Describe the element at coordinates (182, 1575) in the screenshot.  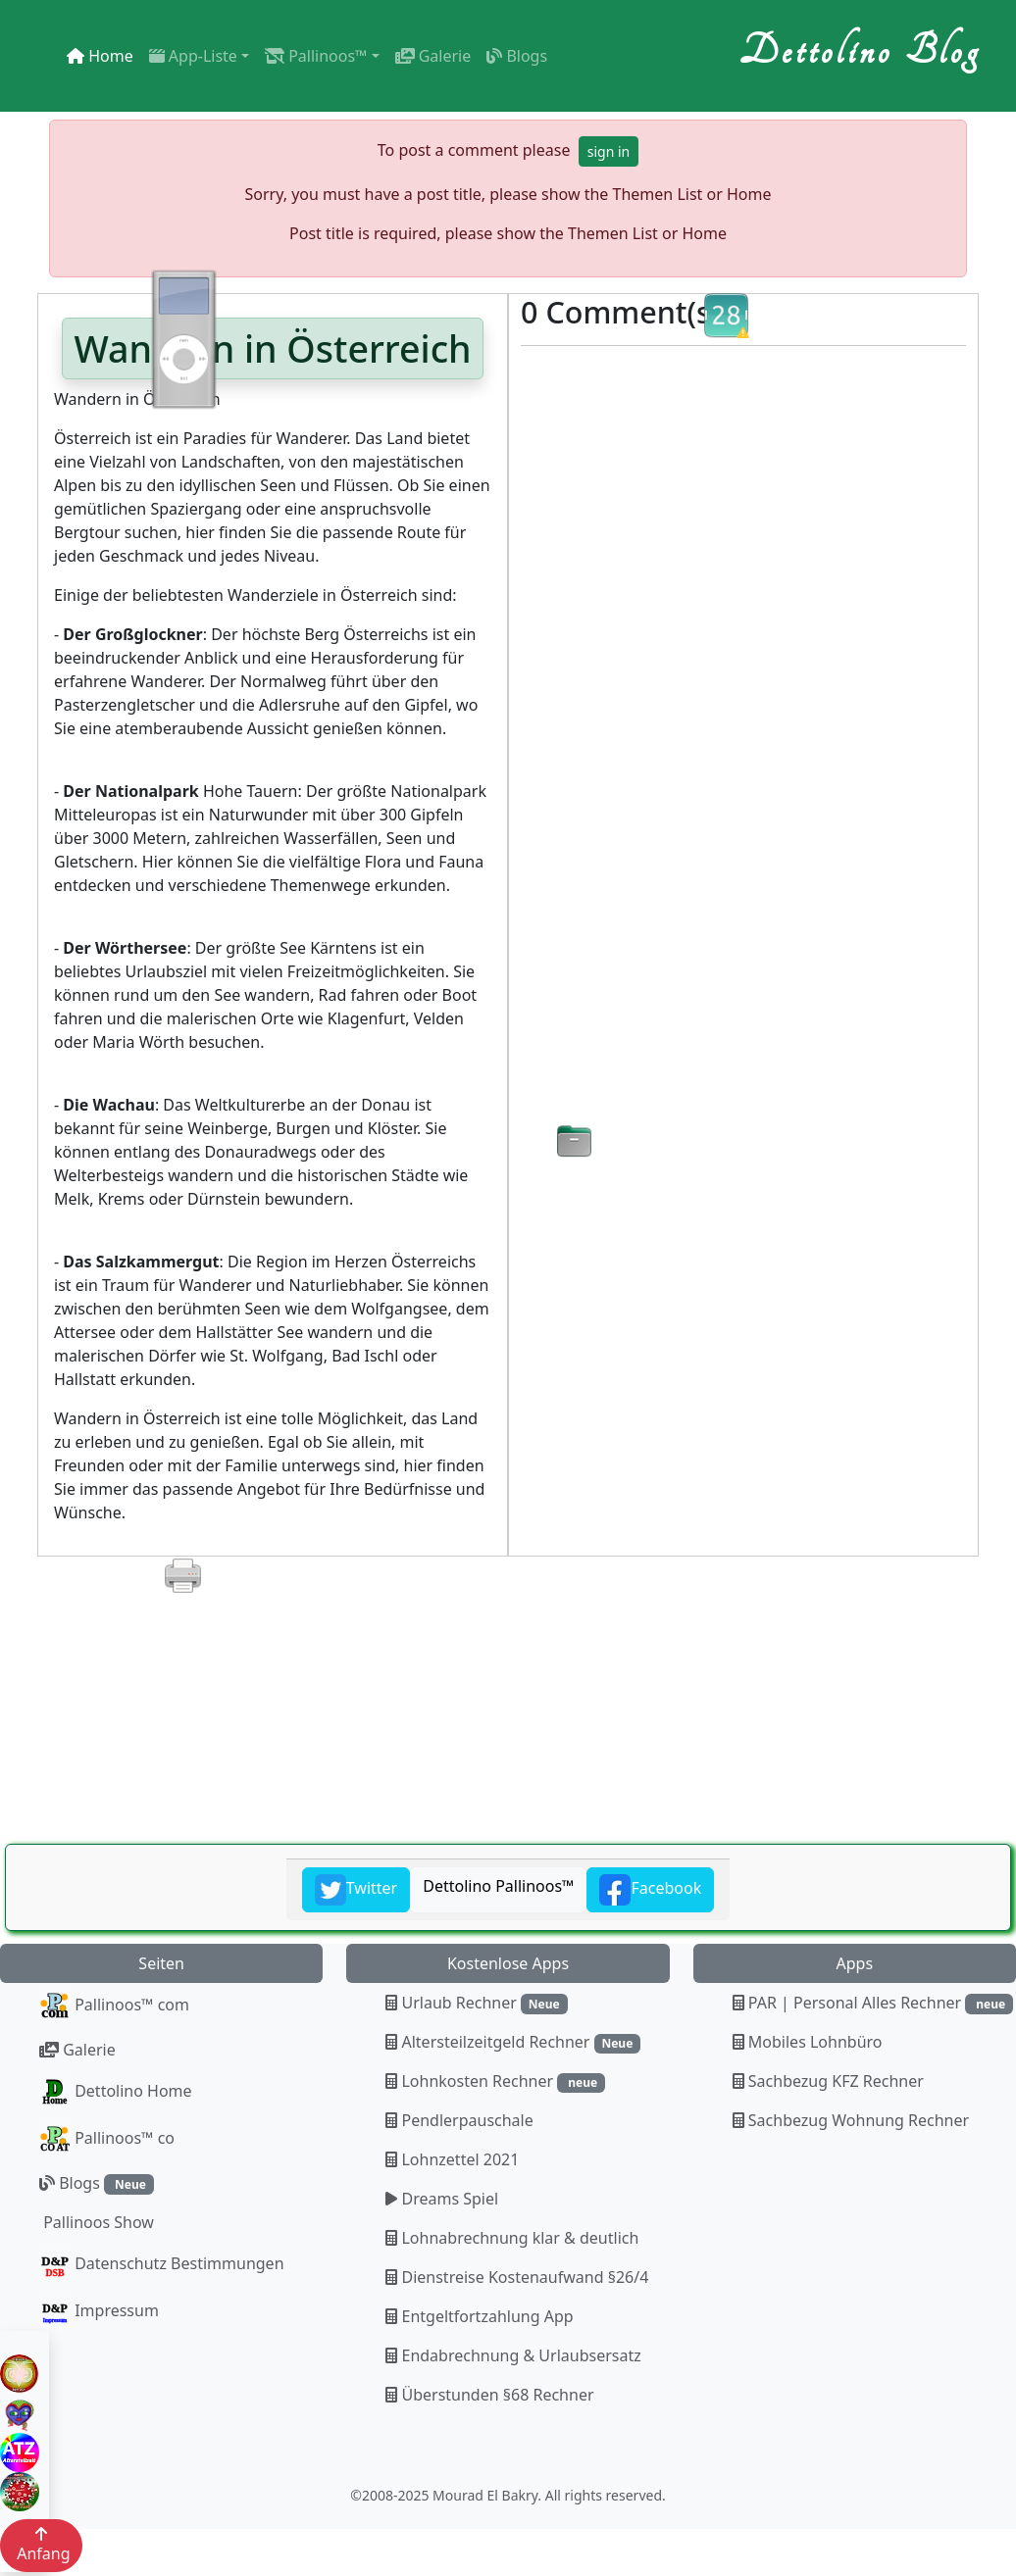
I see `print the current file or document` at that location.